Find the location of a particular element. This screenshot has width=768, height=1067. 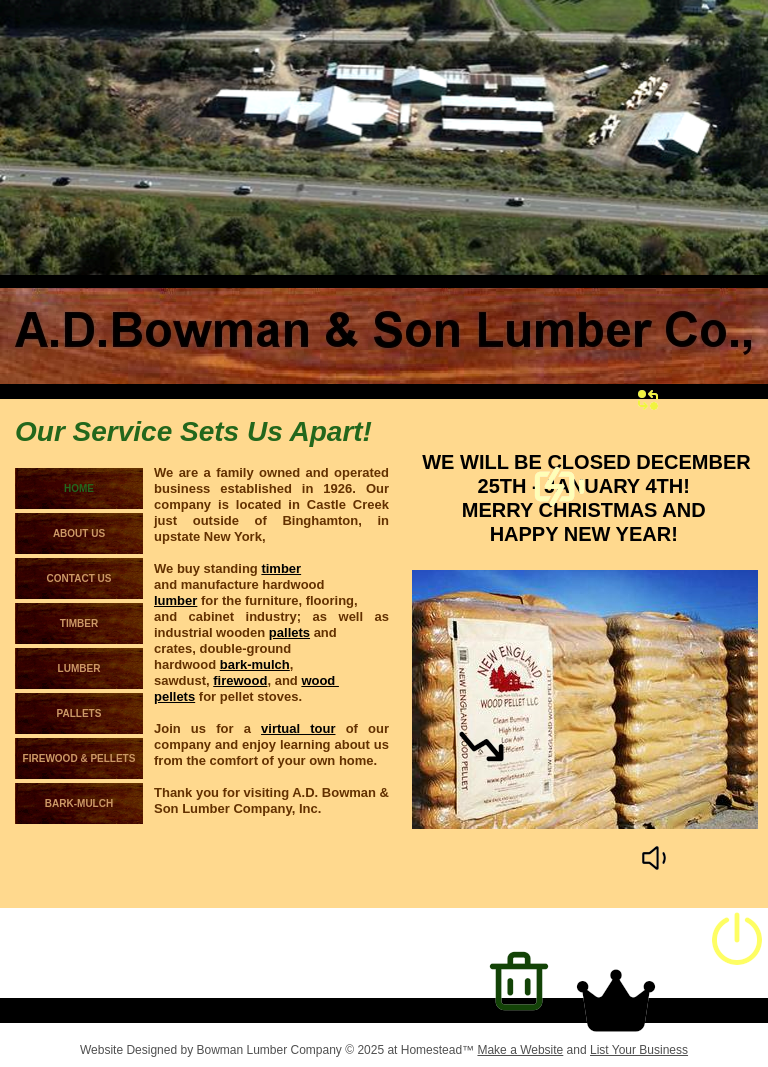

transform or convert between formats is located at coordinates (648, 400).